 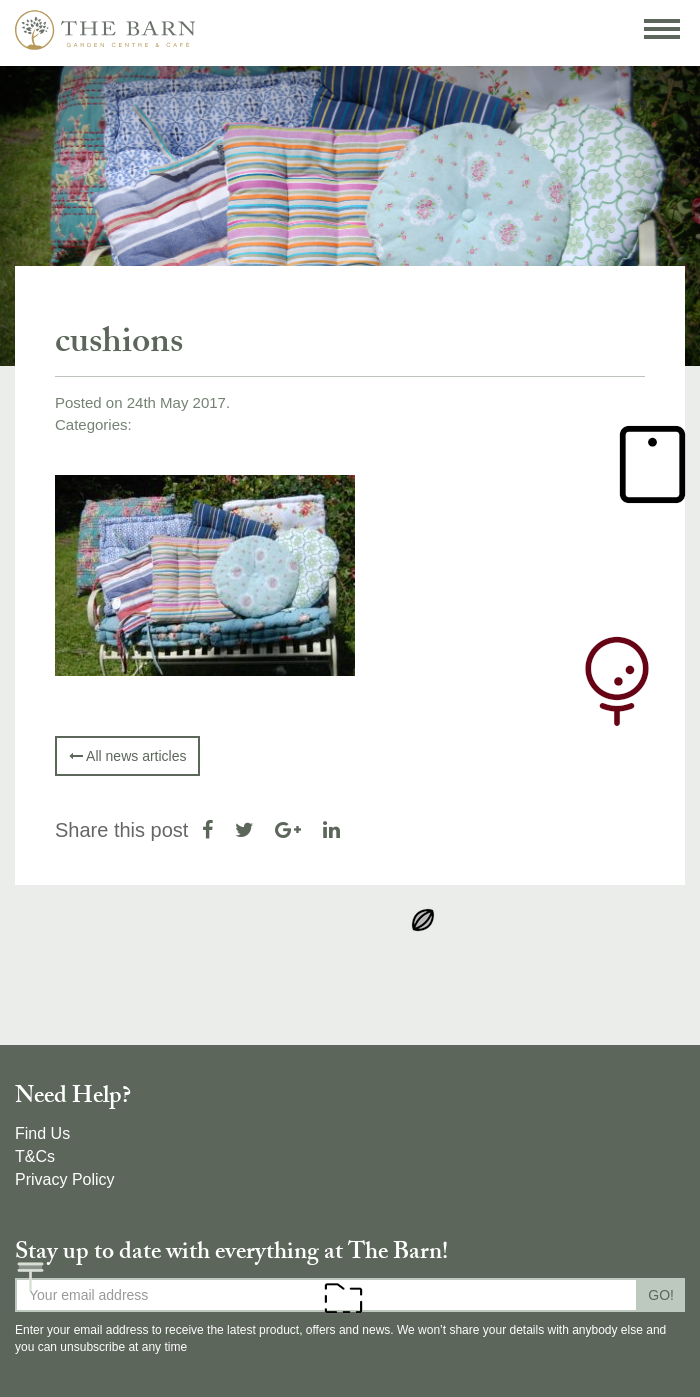 I want to click on view or select Kazakhstan tenge currency, so click(x=30, y=1275).